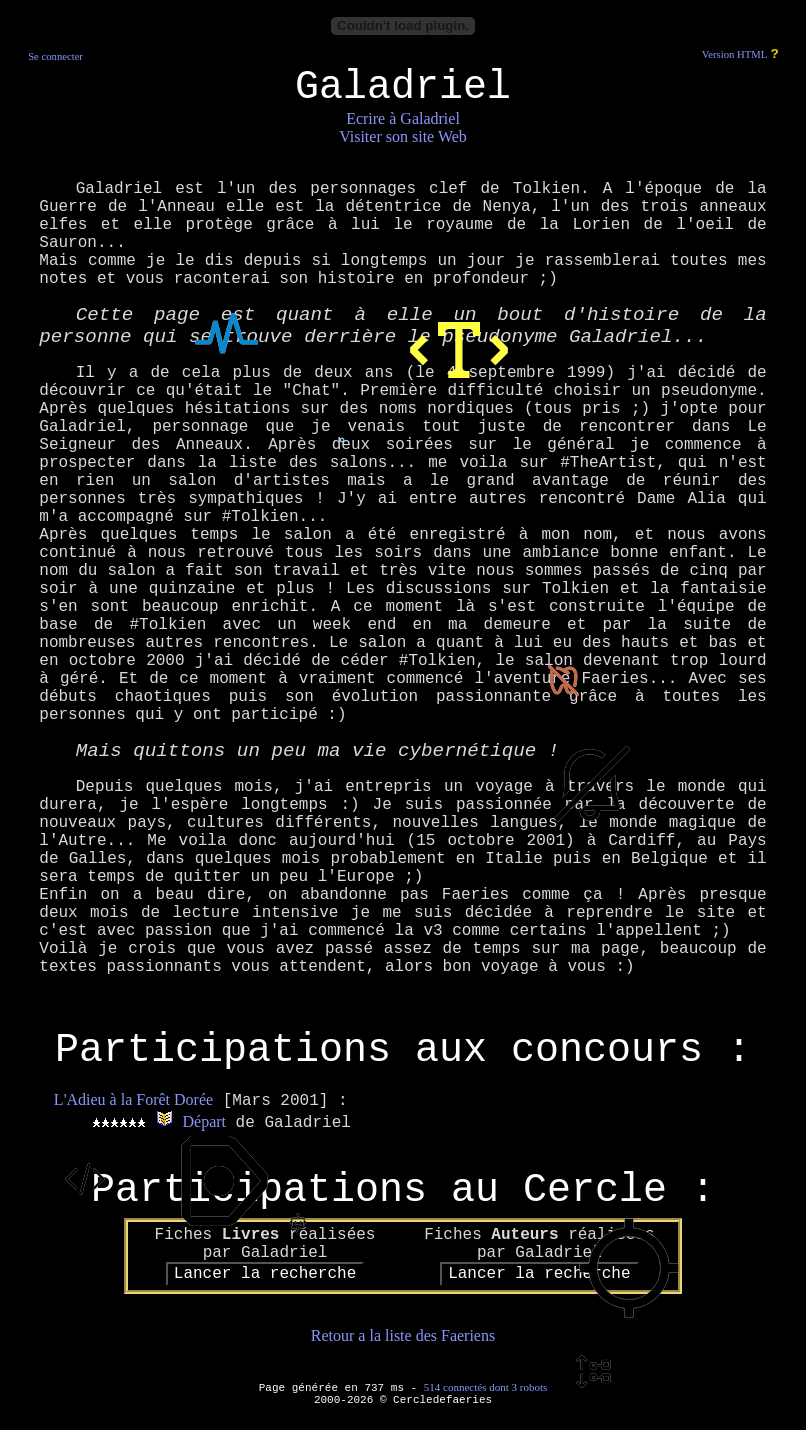  I want to click on ungroup items by reference type, so click(594, 1371).